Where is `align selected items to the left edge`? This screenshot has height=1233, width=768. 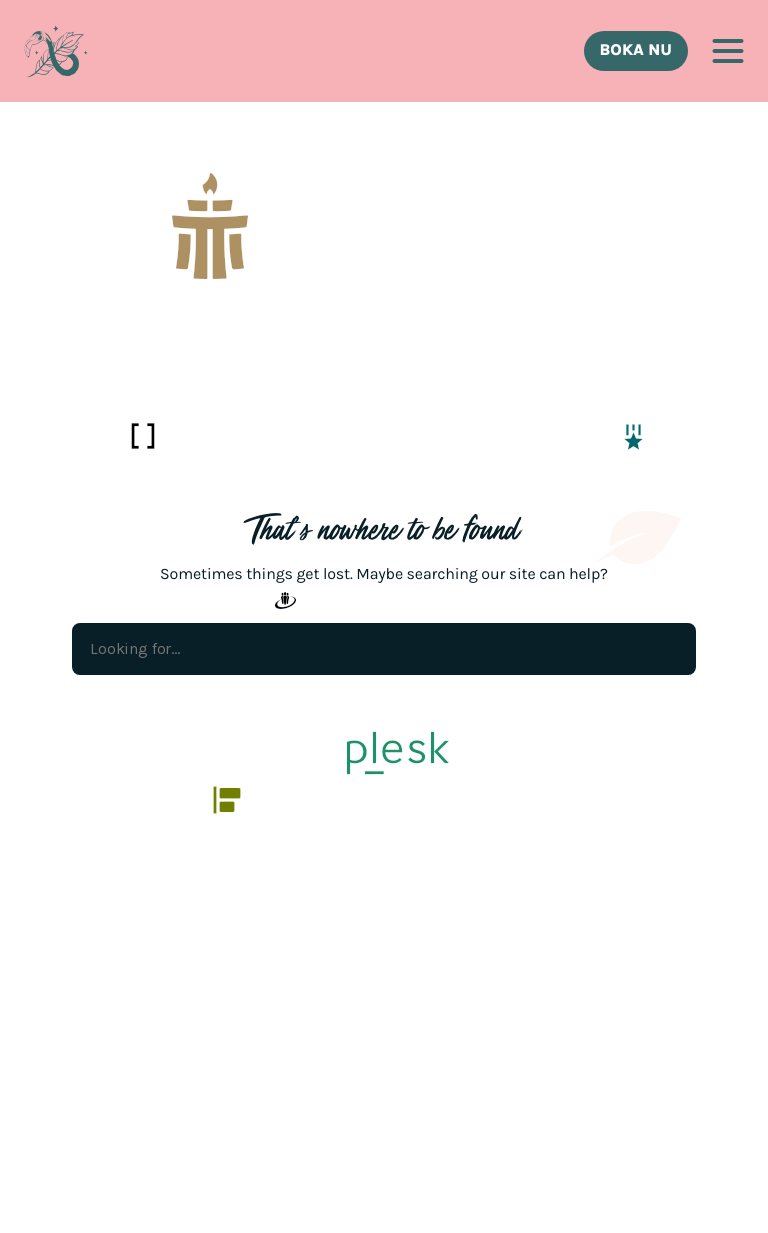
align selected items to the left edge is located at coordinates (227, 800).